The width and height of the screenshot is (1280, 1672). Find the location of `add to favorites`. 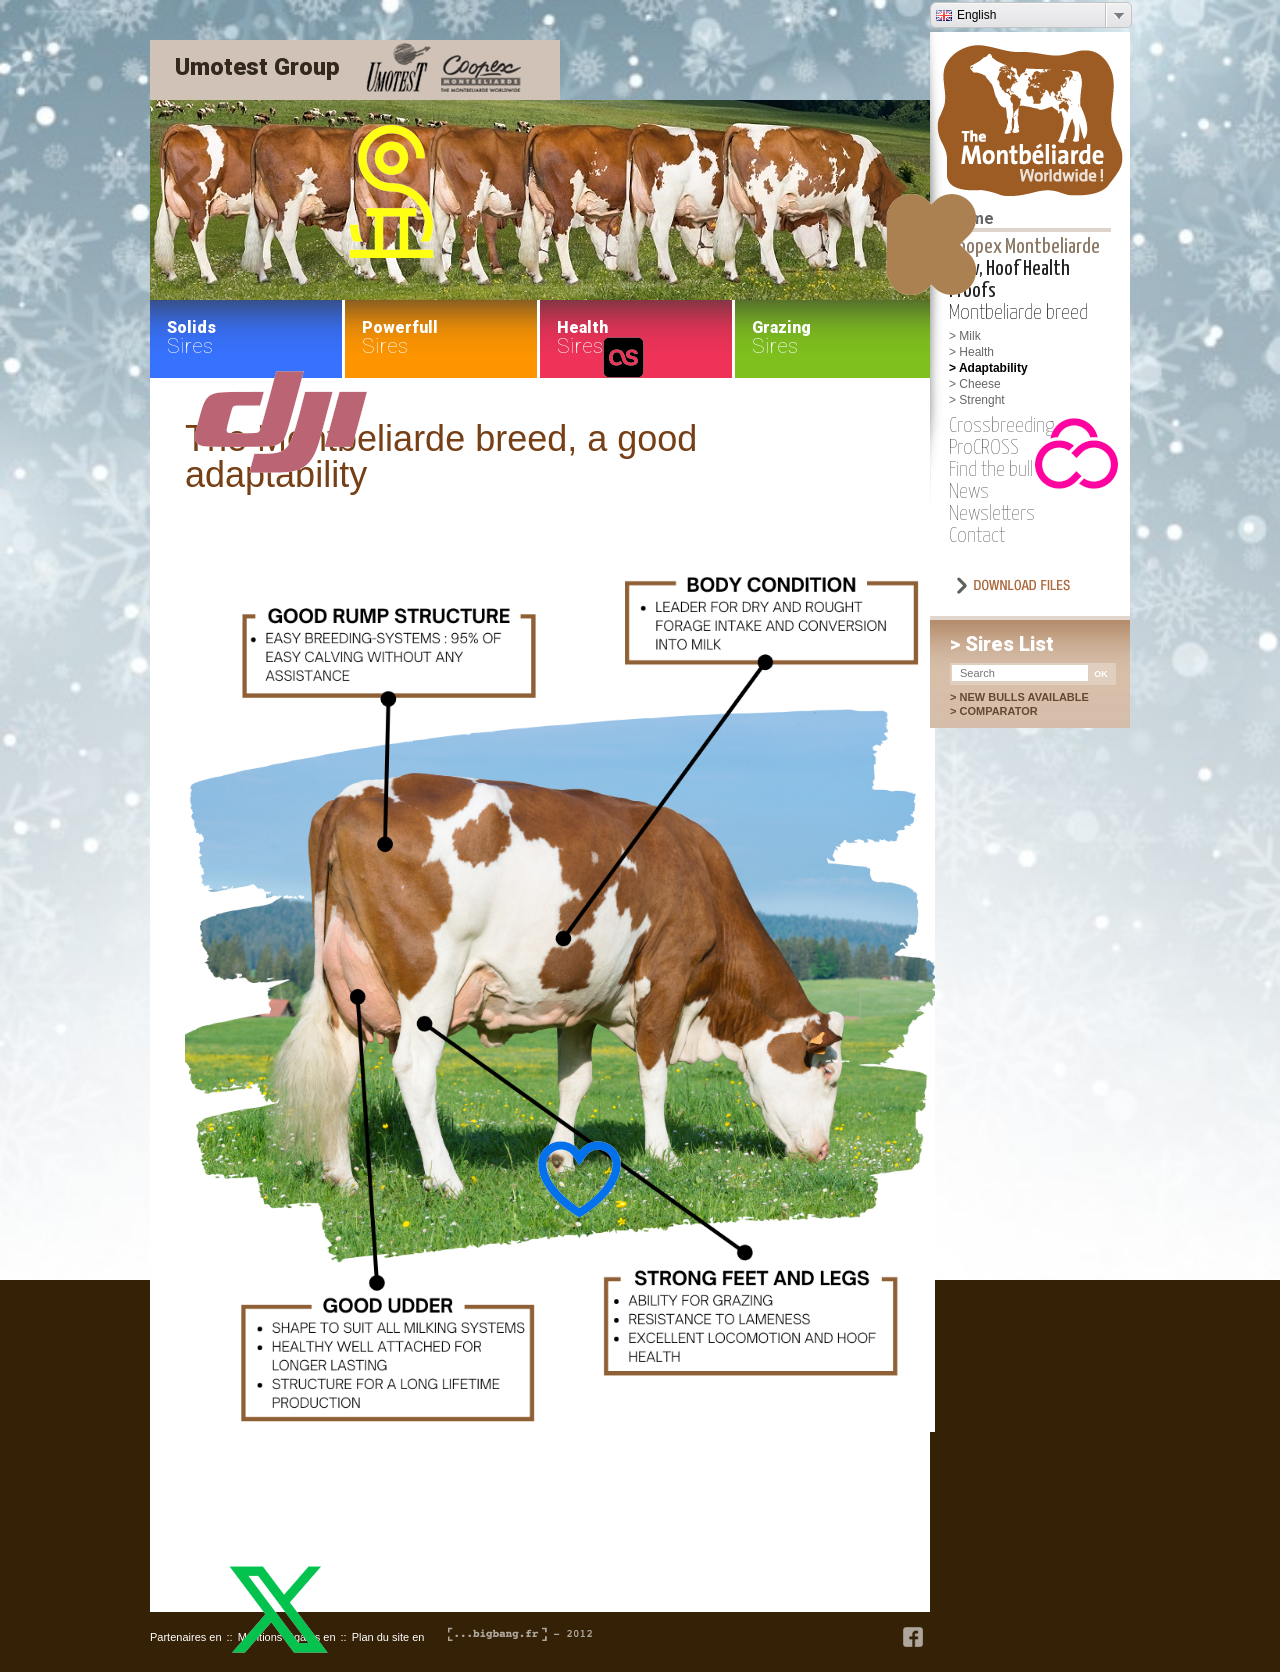

add to favorites is located at coordinates (579, 1178).